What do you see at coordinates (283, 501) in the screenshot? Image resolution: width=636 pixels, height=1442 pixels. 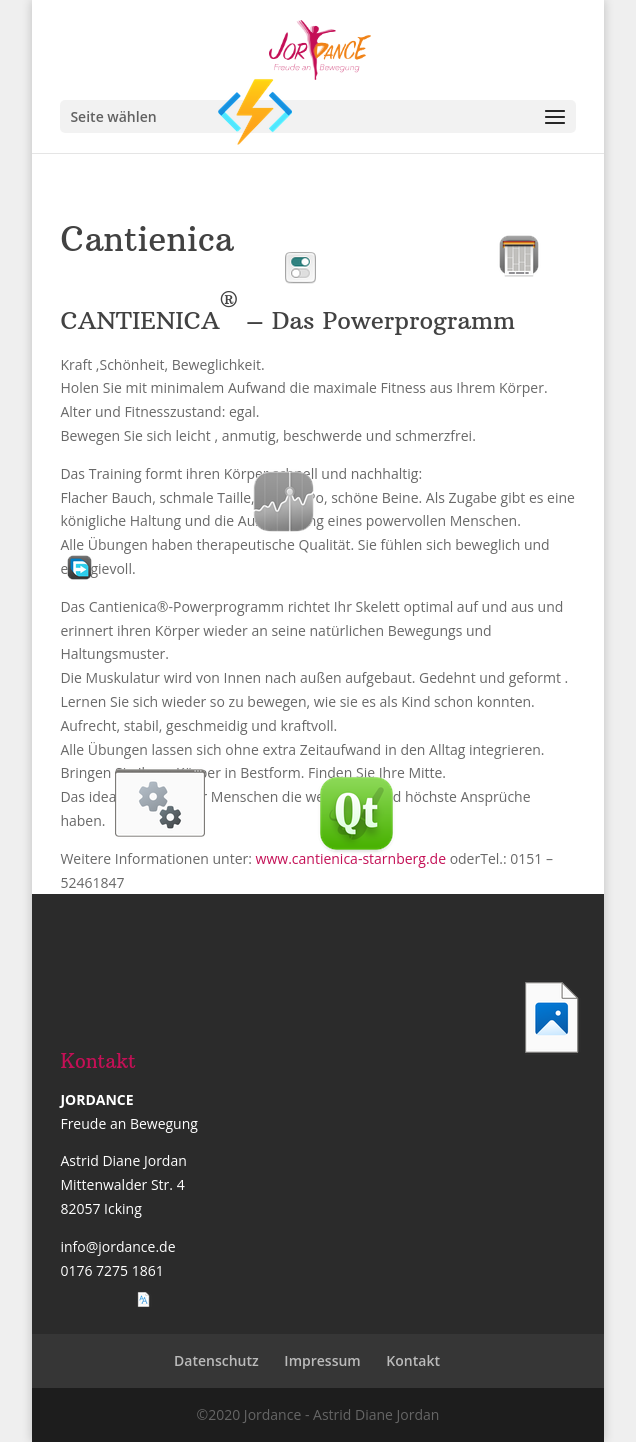 I see `open the stocks app` at bounding box center [283, 501].